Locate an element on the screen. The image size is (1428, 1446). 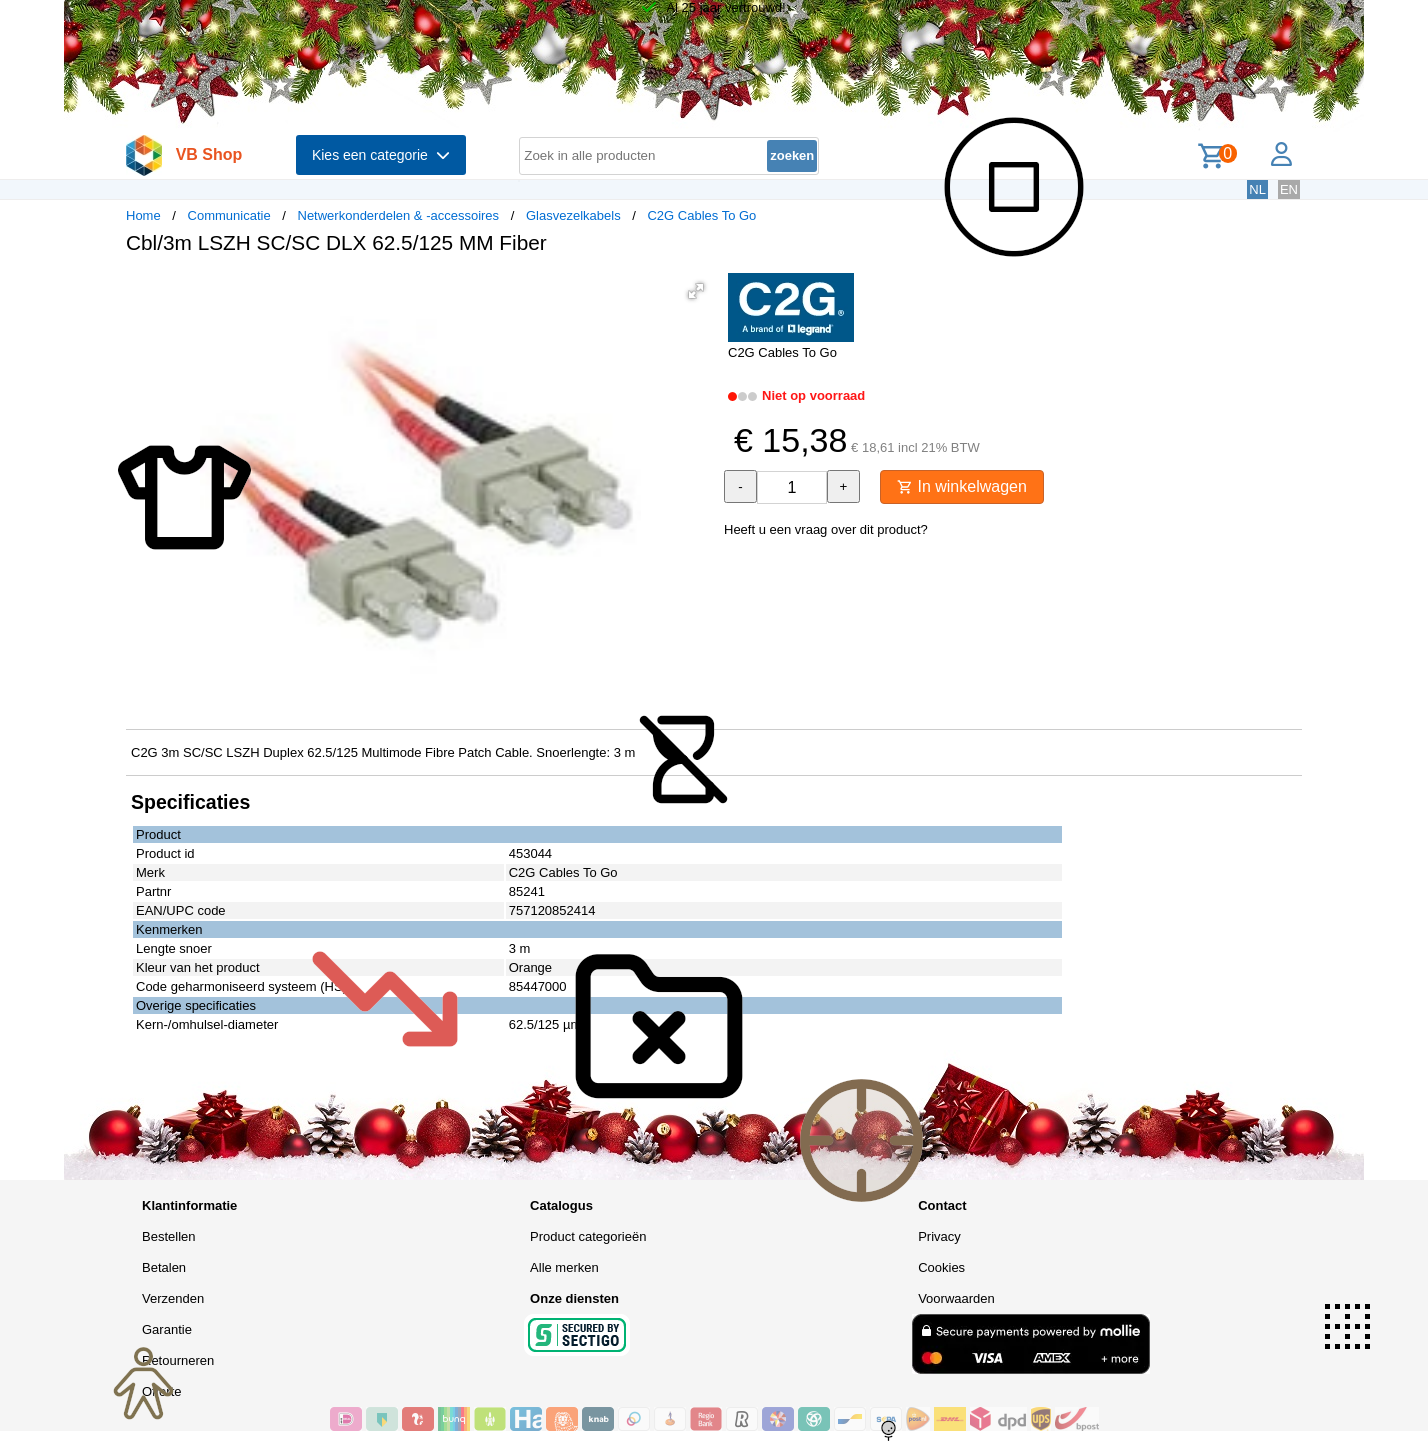
view your profile is located at coordinates (143, 1384).